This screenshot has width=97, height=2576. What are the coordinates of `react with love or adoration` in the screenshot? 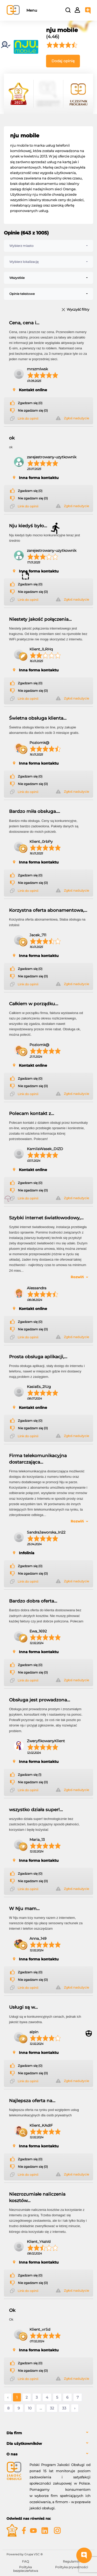 It's located at (89, 2033).